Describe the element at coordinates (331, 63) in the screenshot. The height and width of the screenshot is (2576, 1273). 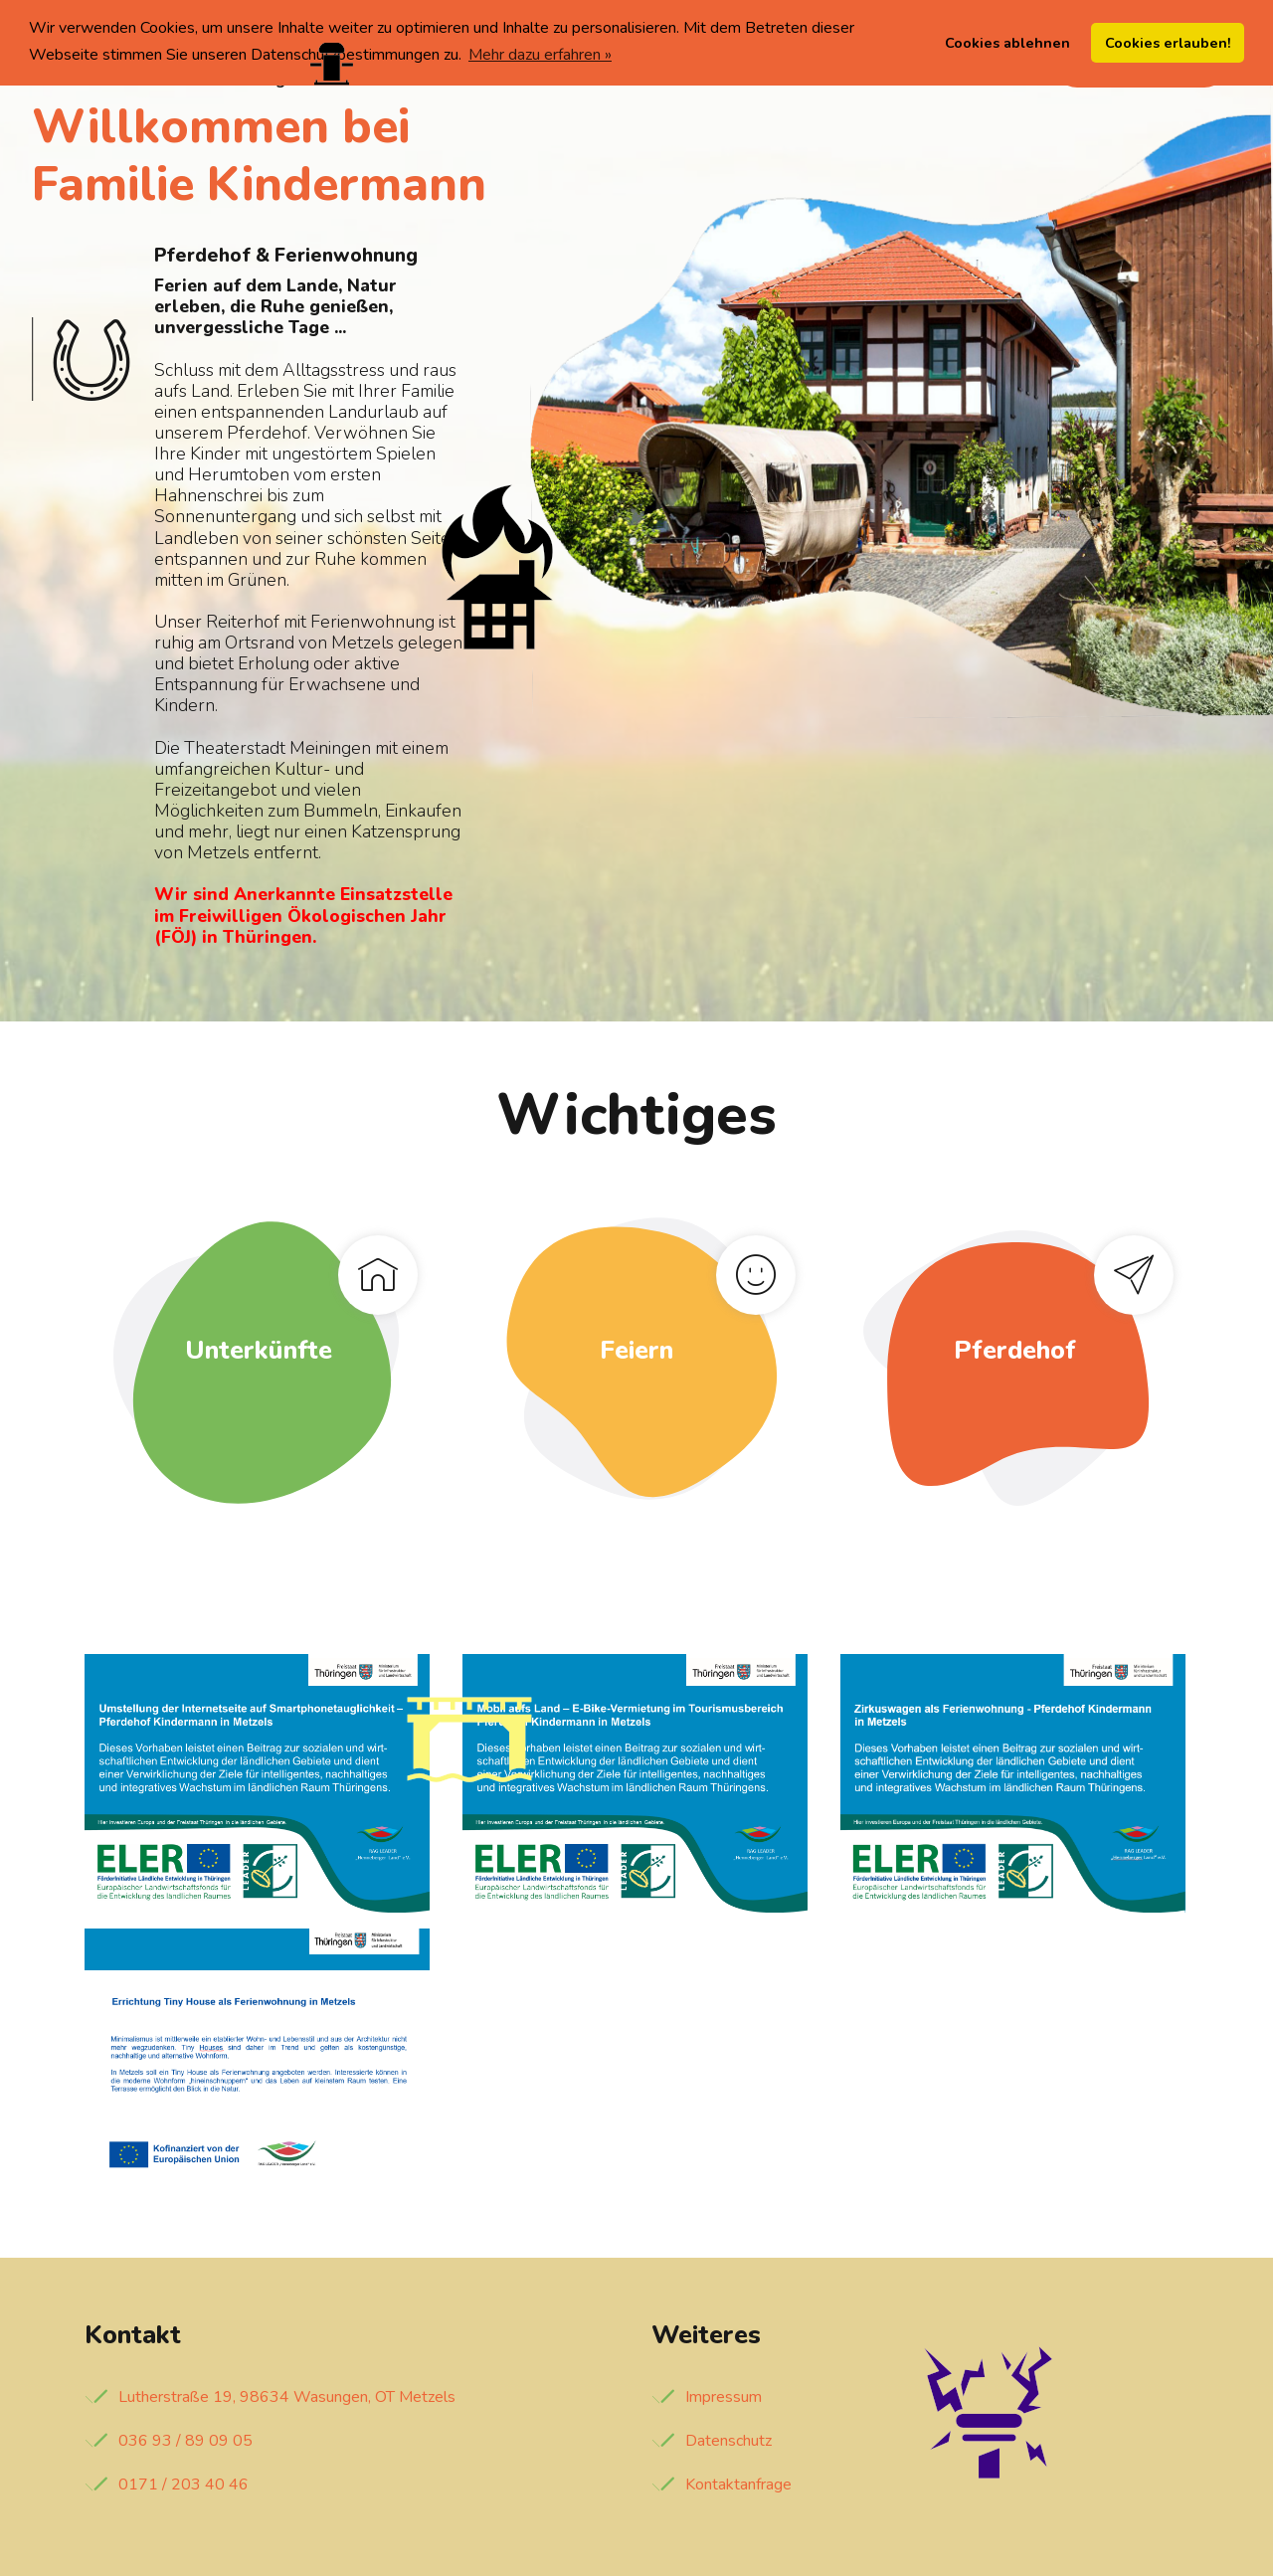
I see `indicates a docking or mooring point in a nautical game` at that location.